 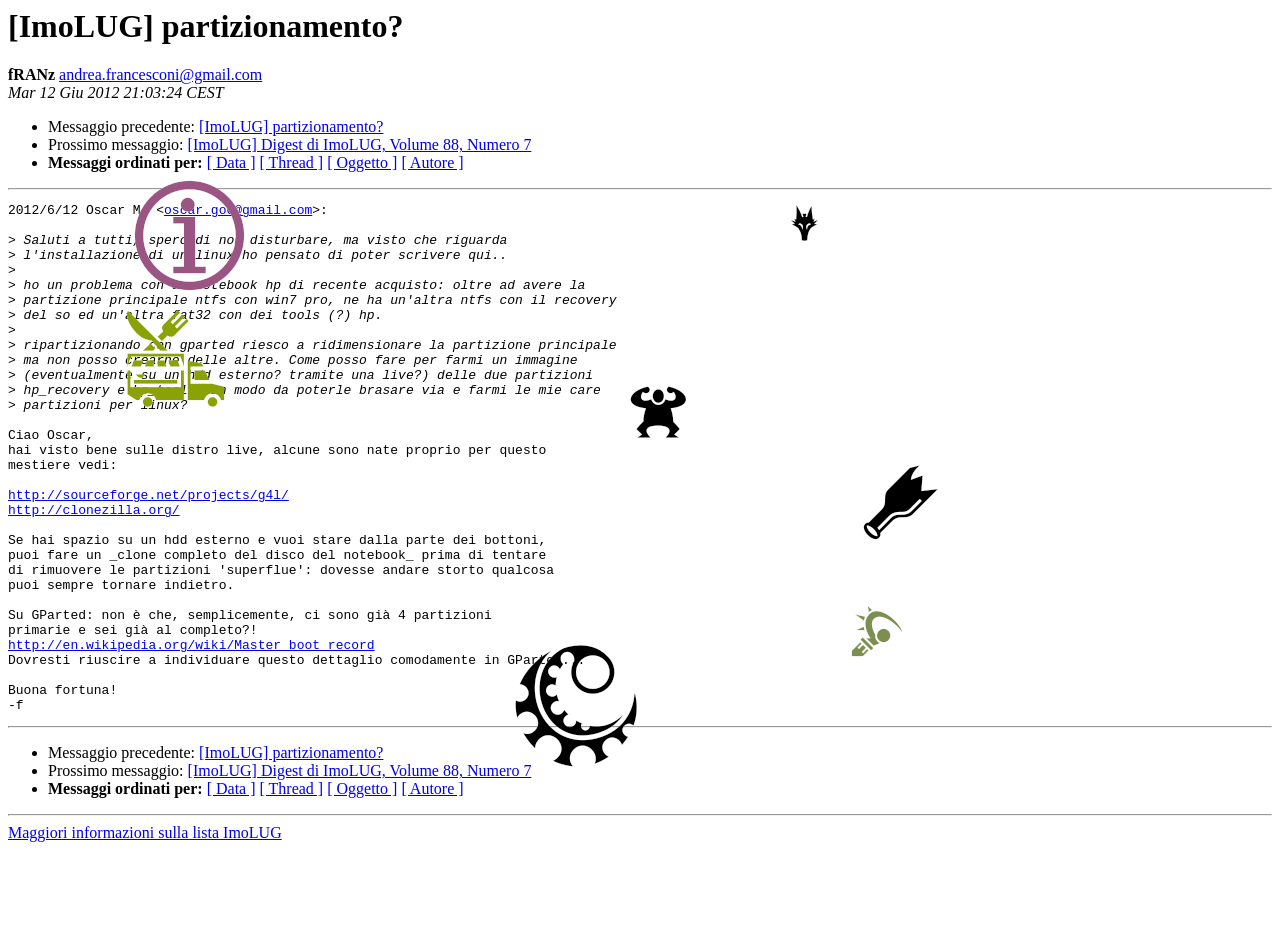 What do you see at coordinates (658, 411) in the screenshot?
I see `indicates strength or power attribute in a game` at bounding box center [658, 411].